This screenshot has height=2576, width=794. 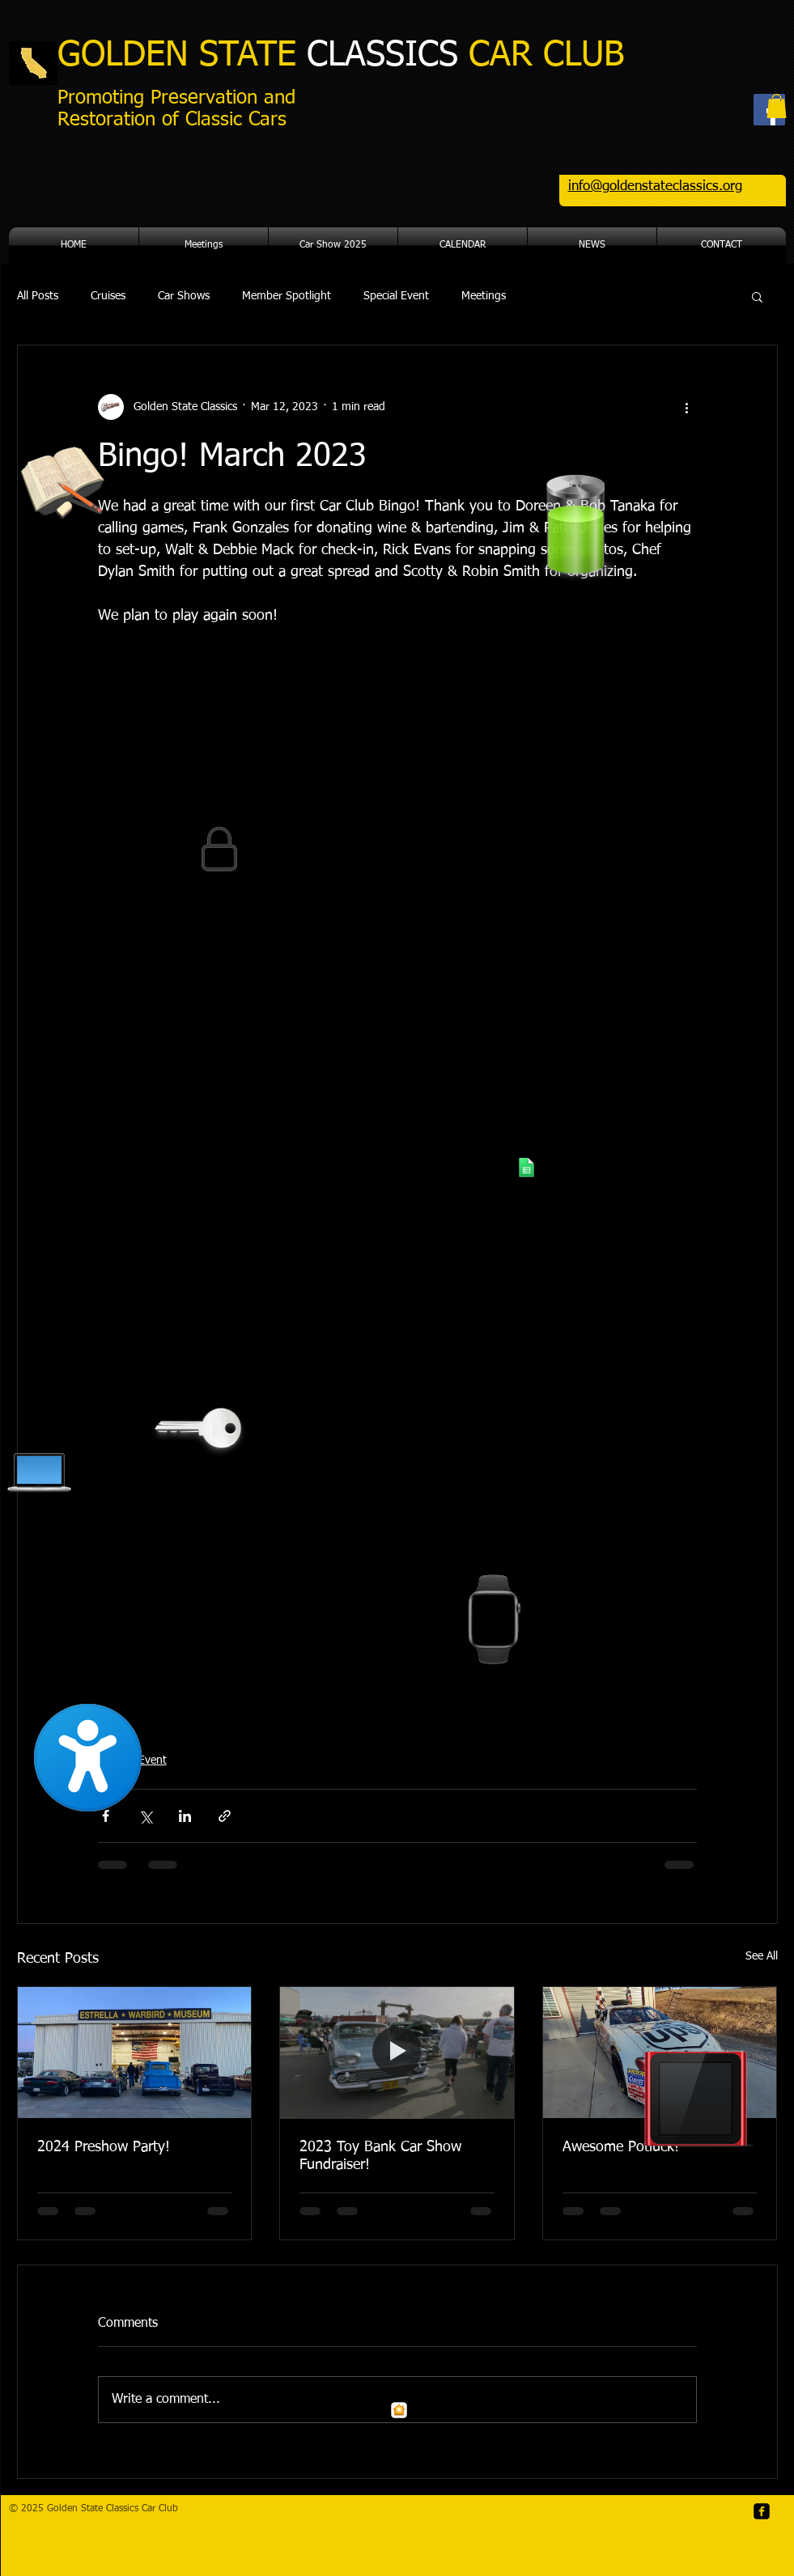 I want to click on access hanja character conversion tool, so click(x=62, y=480).